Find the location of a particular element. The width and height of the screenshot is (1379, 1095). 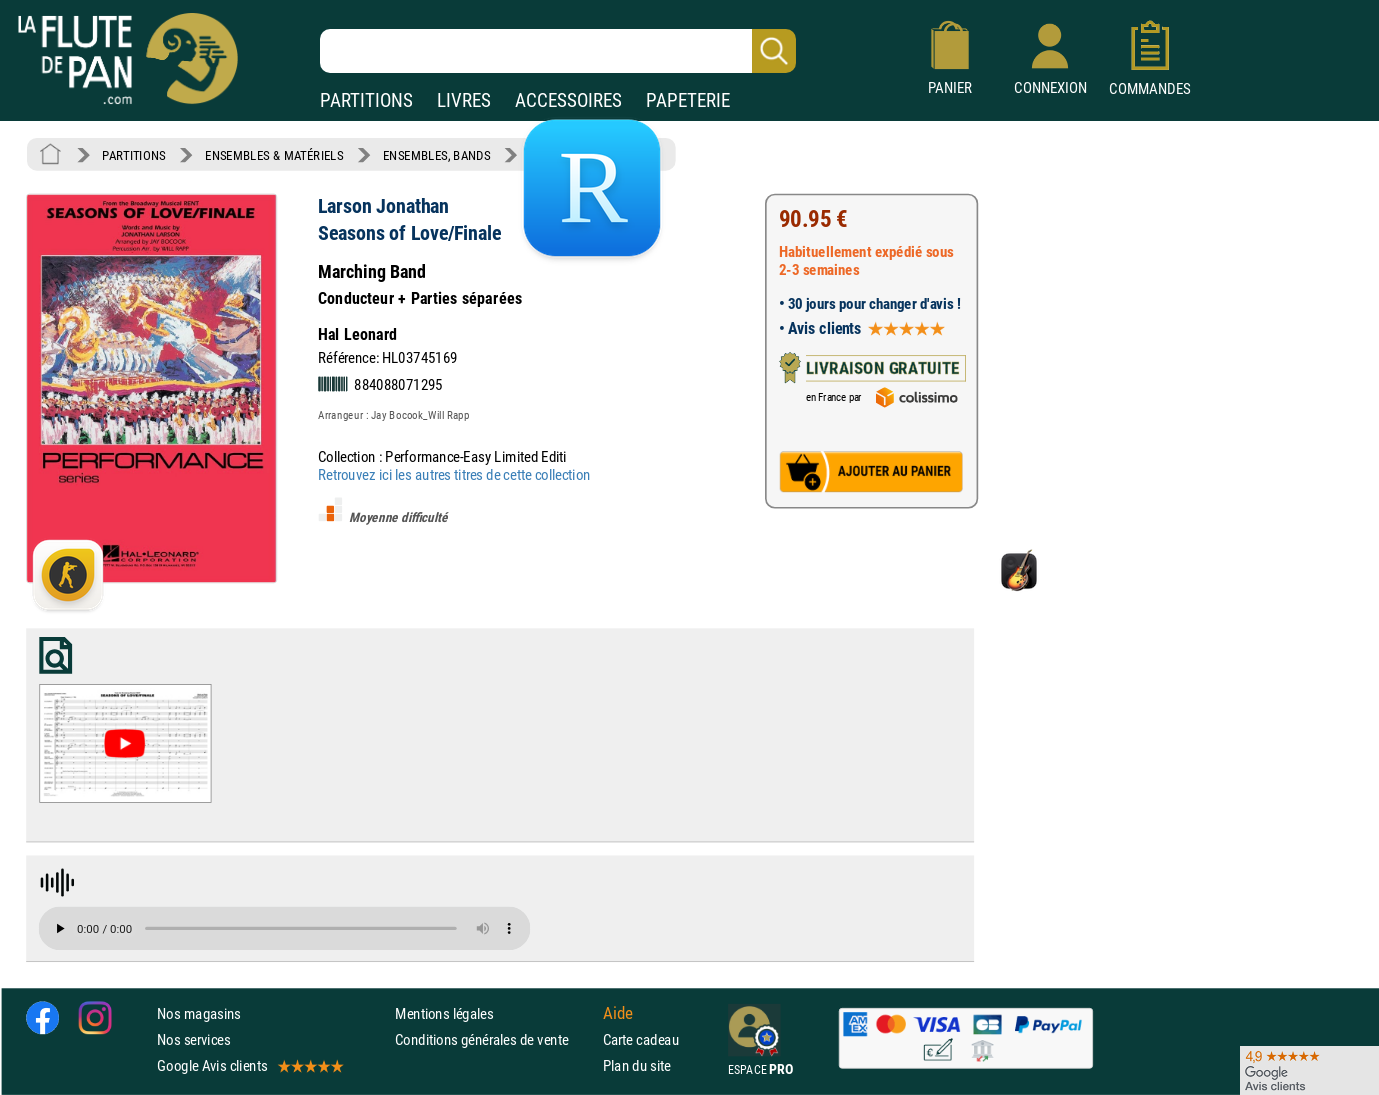

open GarageBand to create or edit music is located at coordinates (1019, 571).